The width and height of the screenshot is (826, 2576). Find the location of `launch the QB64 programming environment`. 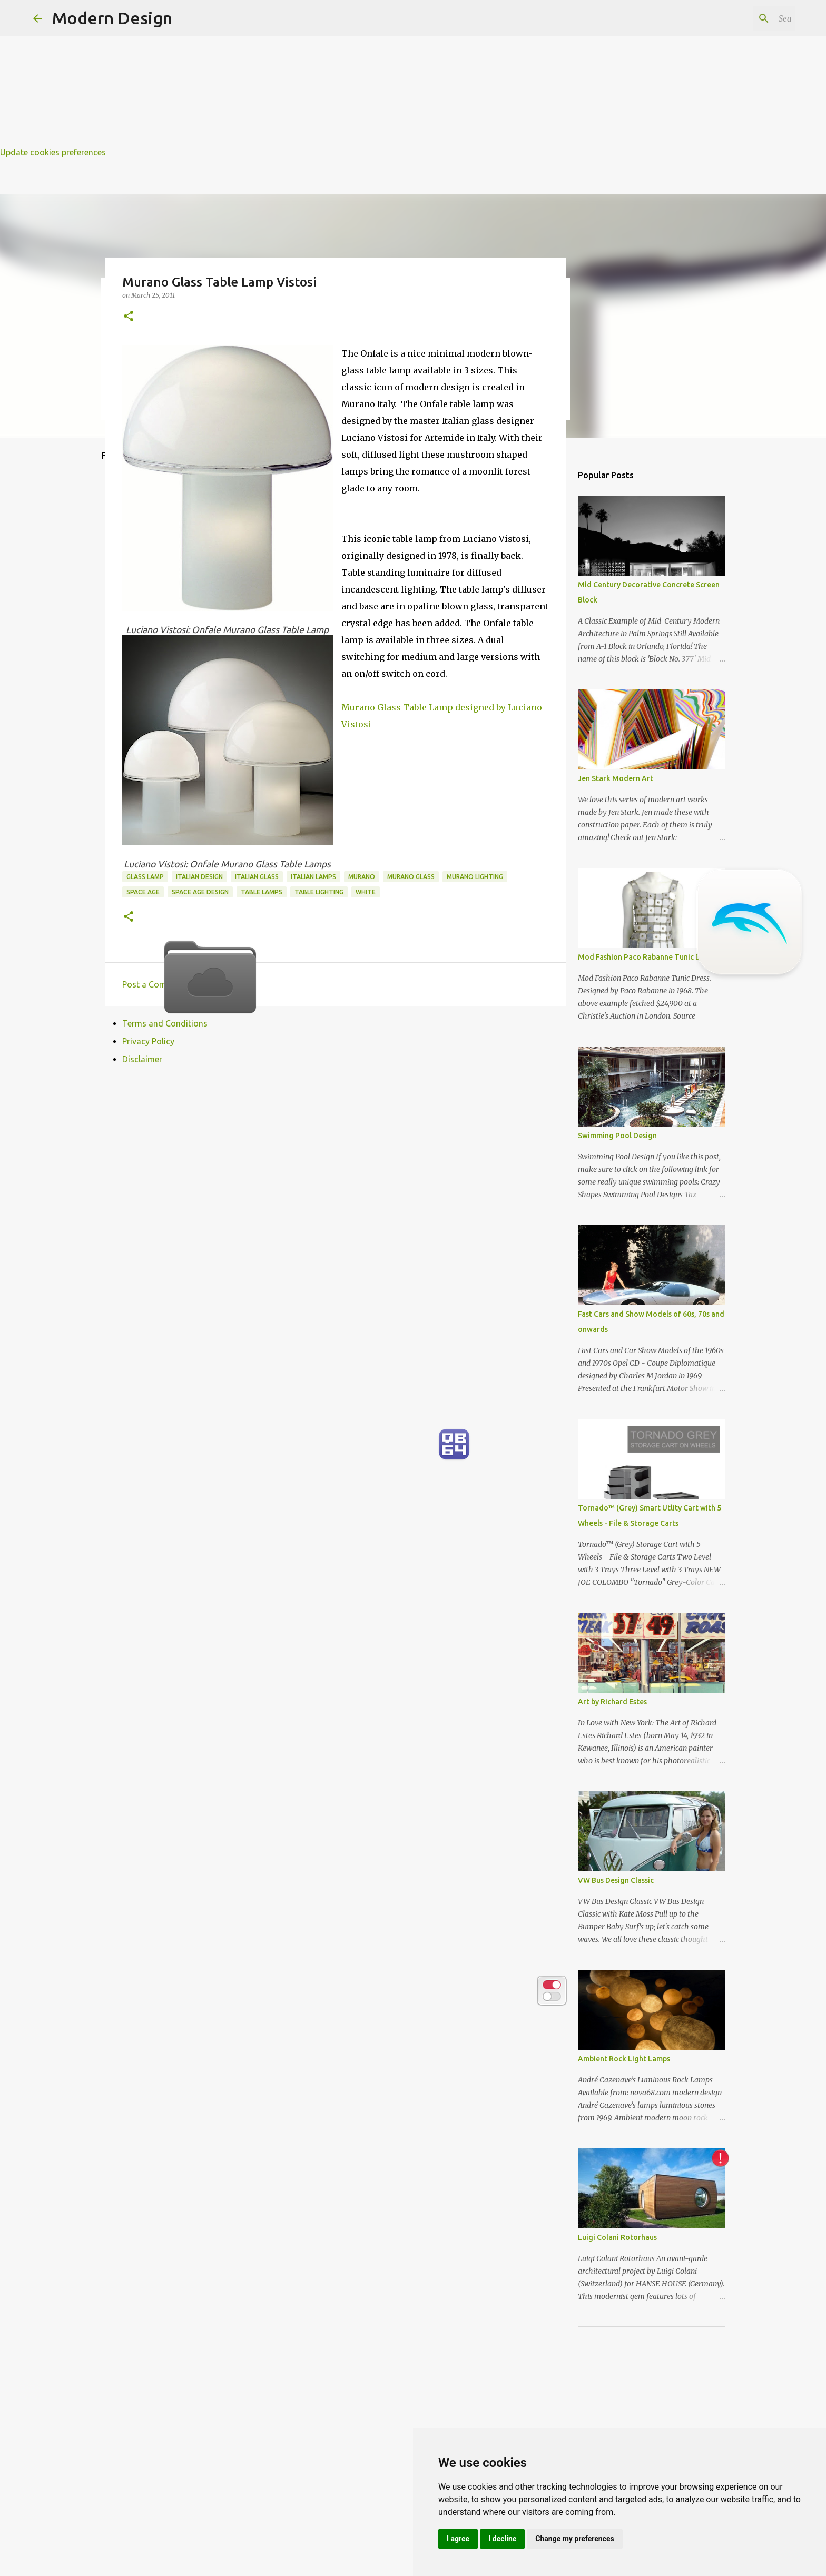

launch the QB64 programming environment is located at coordinates (454, 1444).